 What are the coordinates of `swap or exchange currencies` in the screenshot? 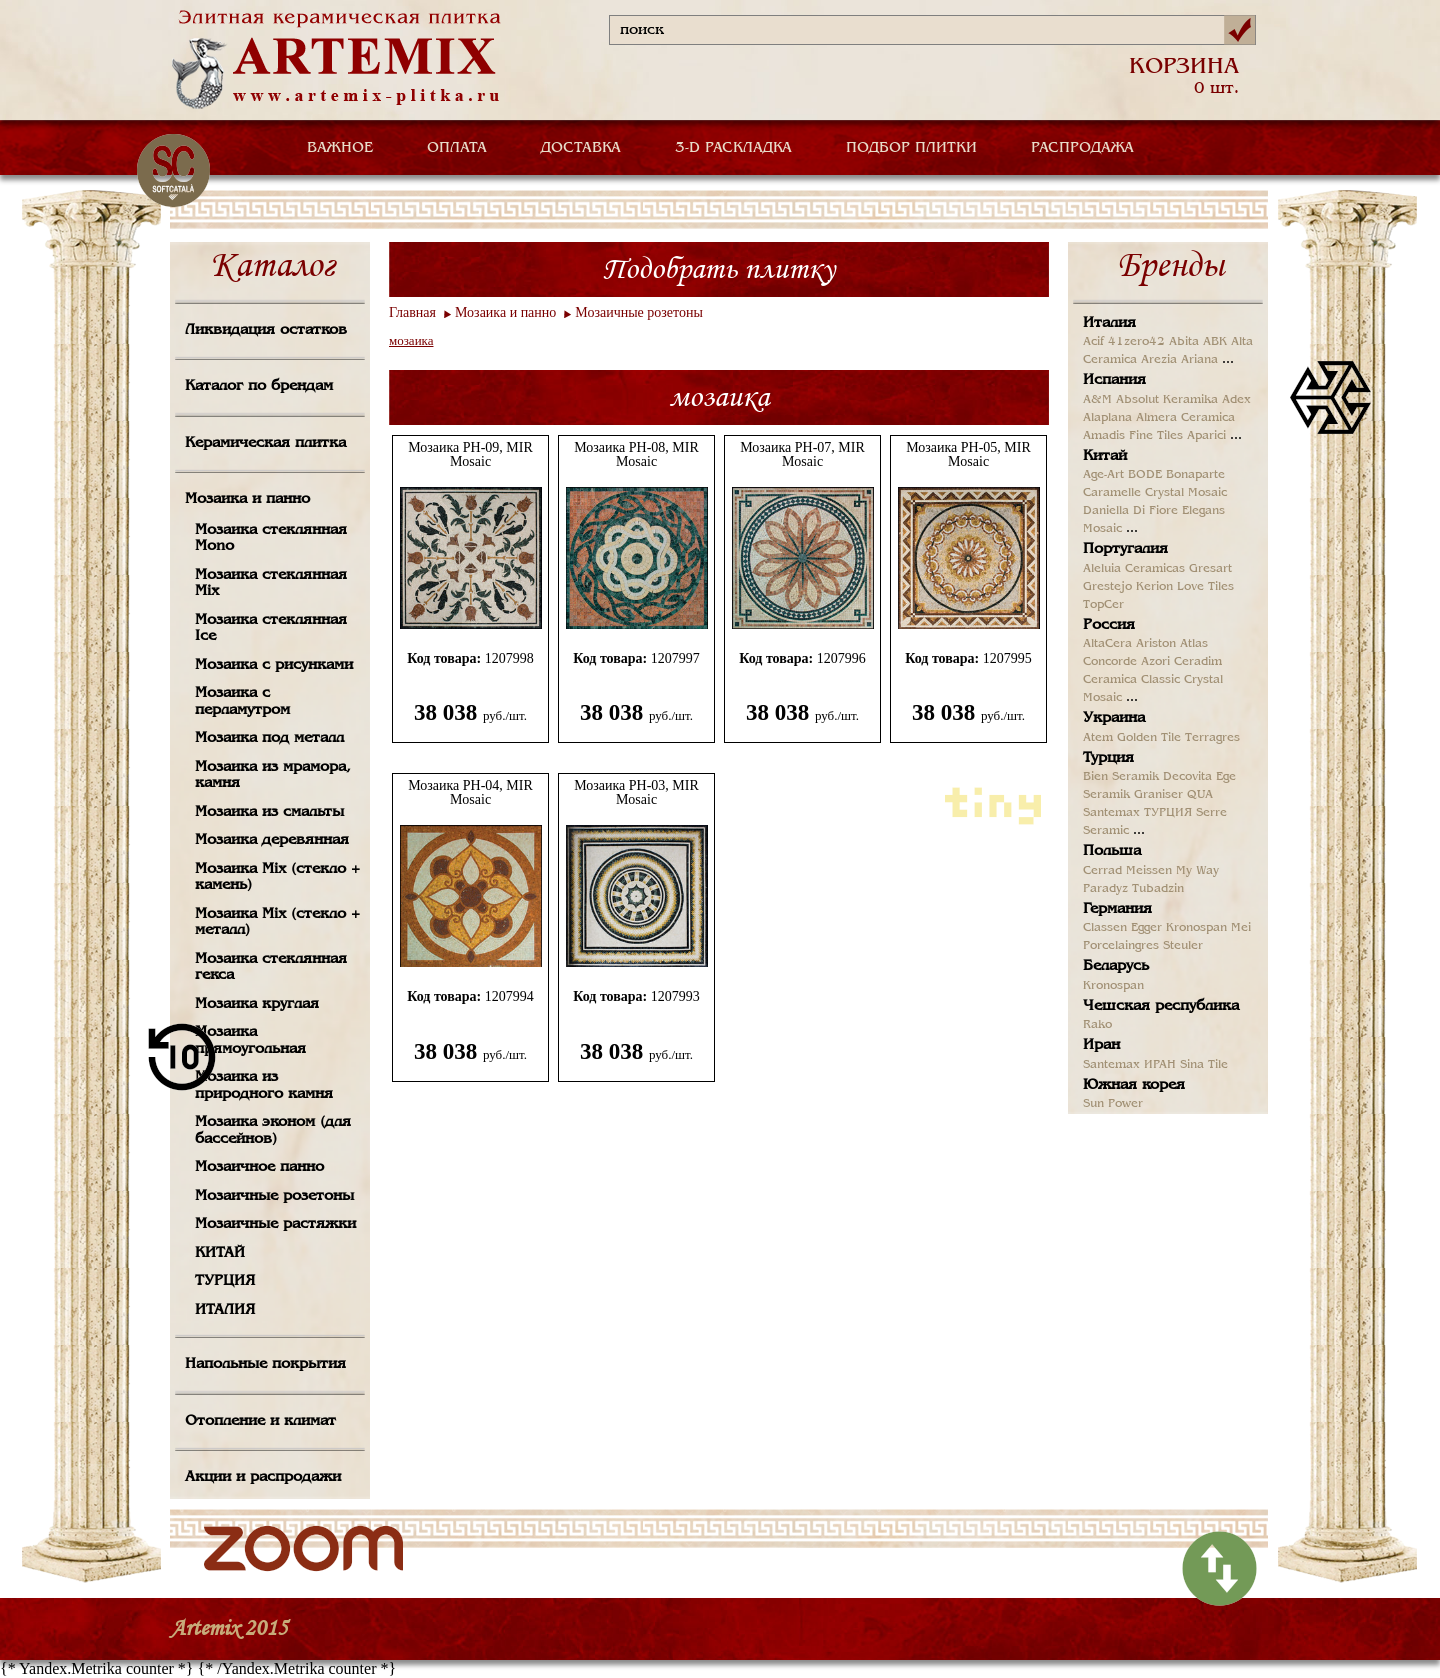 It's located at (1219, 1568).